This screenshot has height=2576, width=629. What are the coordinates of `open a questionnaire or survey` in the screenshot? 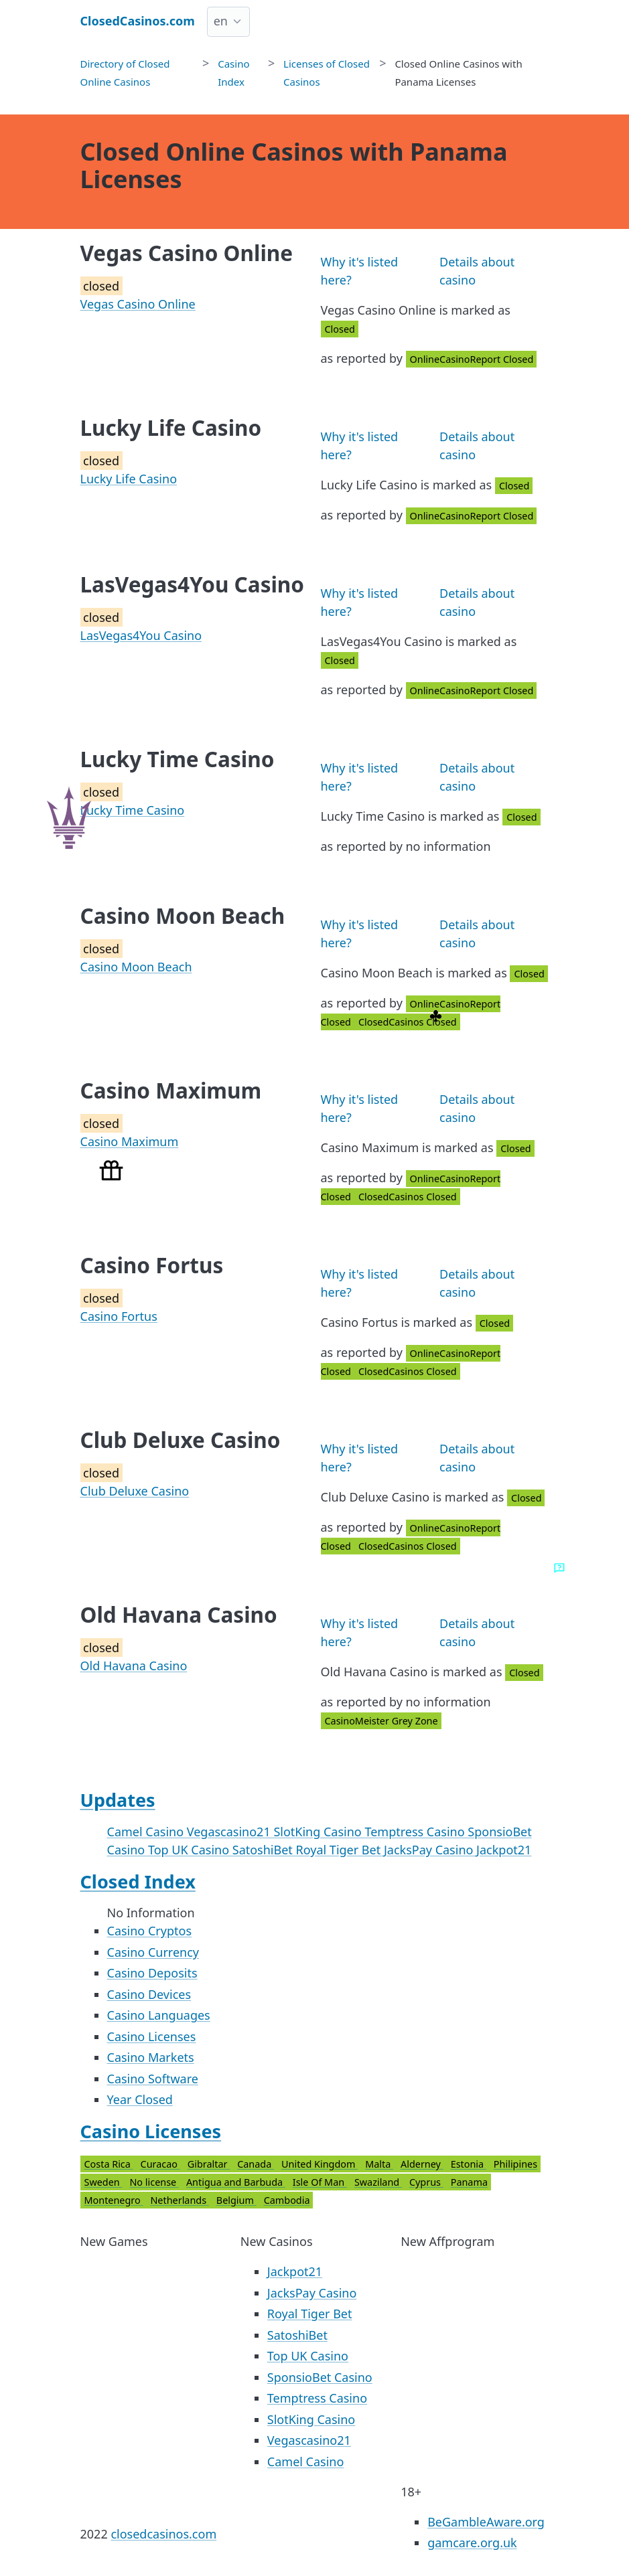 It's located at (559, 1568).